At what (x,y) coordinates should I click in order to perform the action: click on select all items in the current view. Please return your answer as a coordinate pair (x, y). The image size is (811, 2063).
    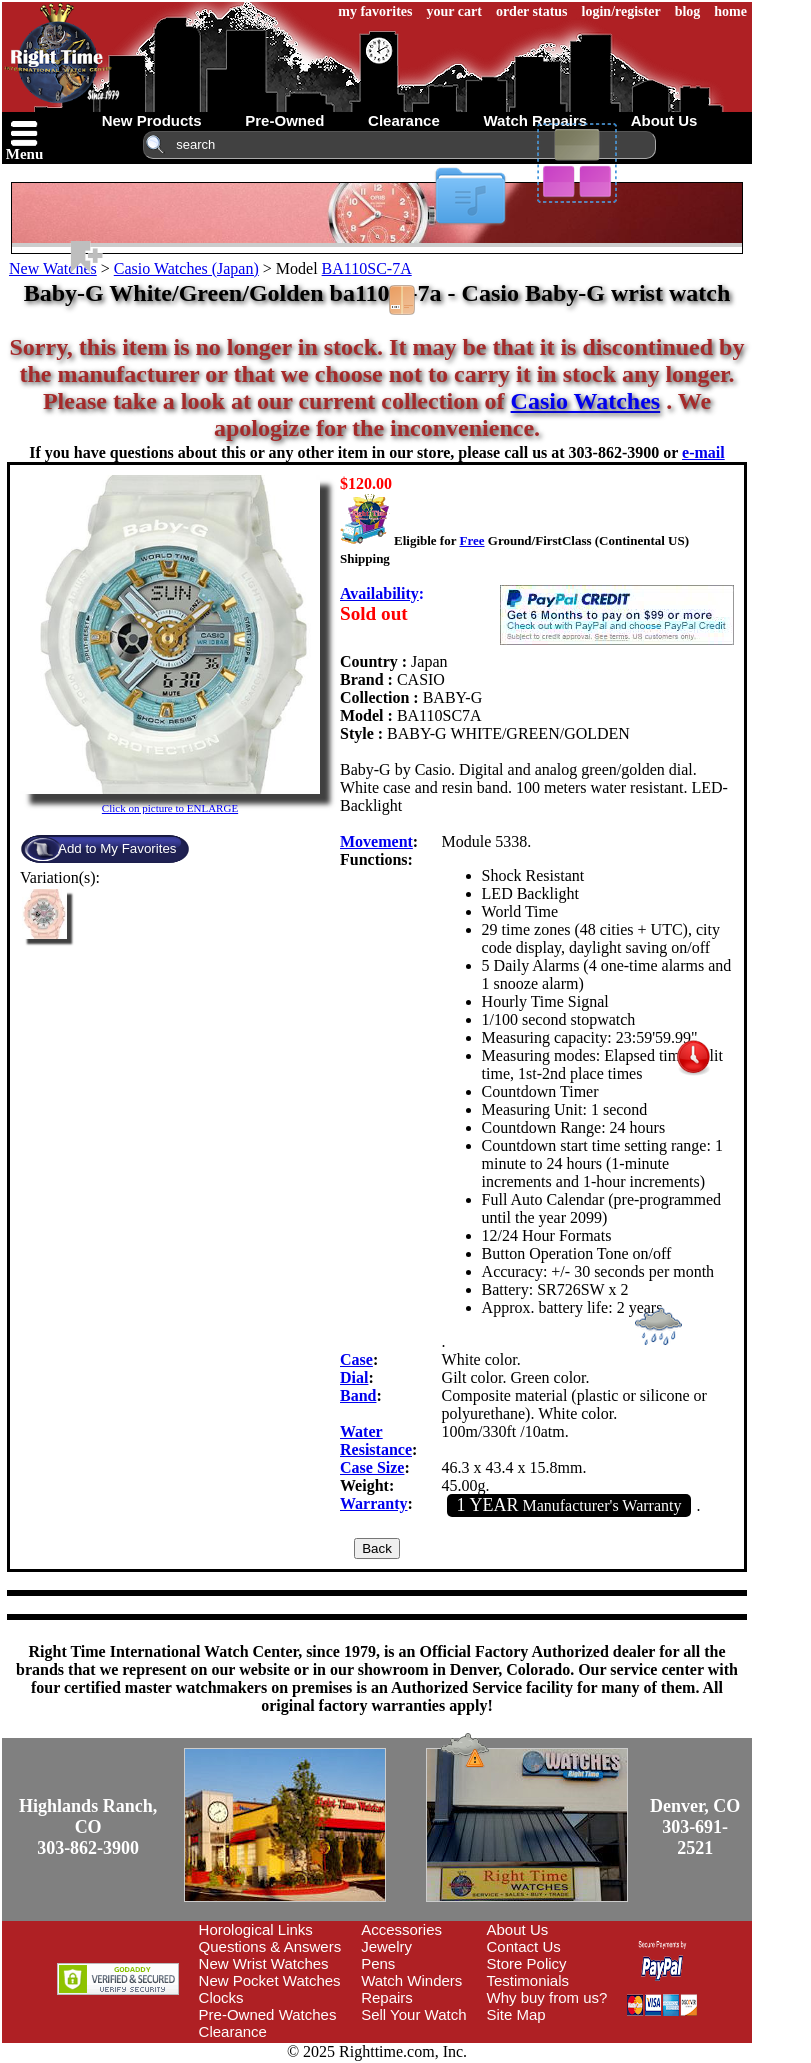
    Looking at the image, I should click on (577, 163).